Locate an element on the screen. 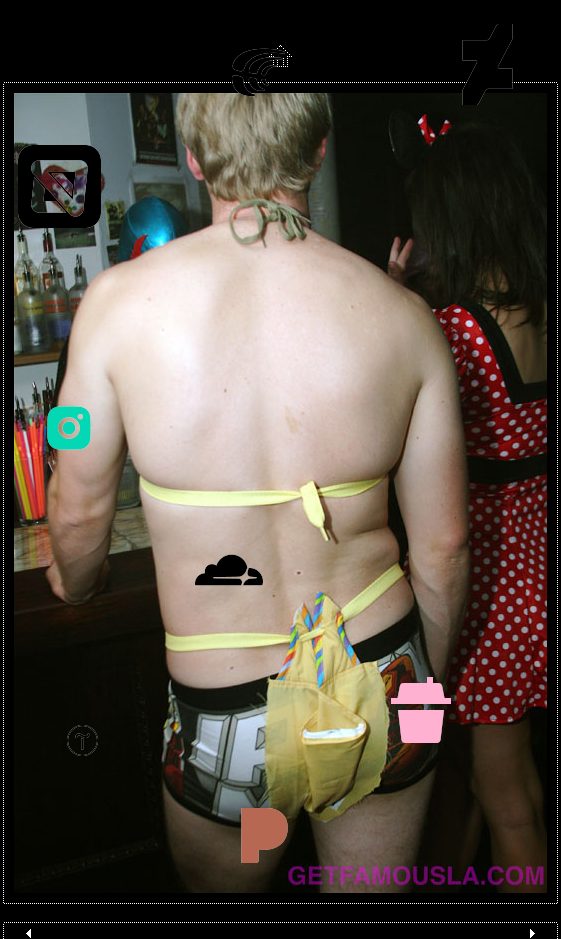 This screenshot has width=561, height=939. open instagram app is located at coordinates (69, 428).